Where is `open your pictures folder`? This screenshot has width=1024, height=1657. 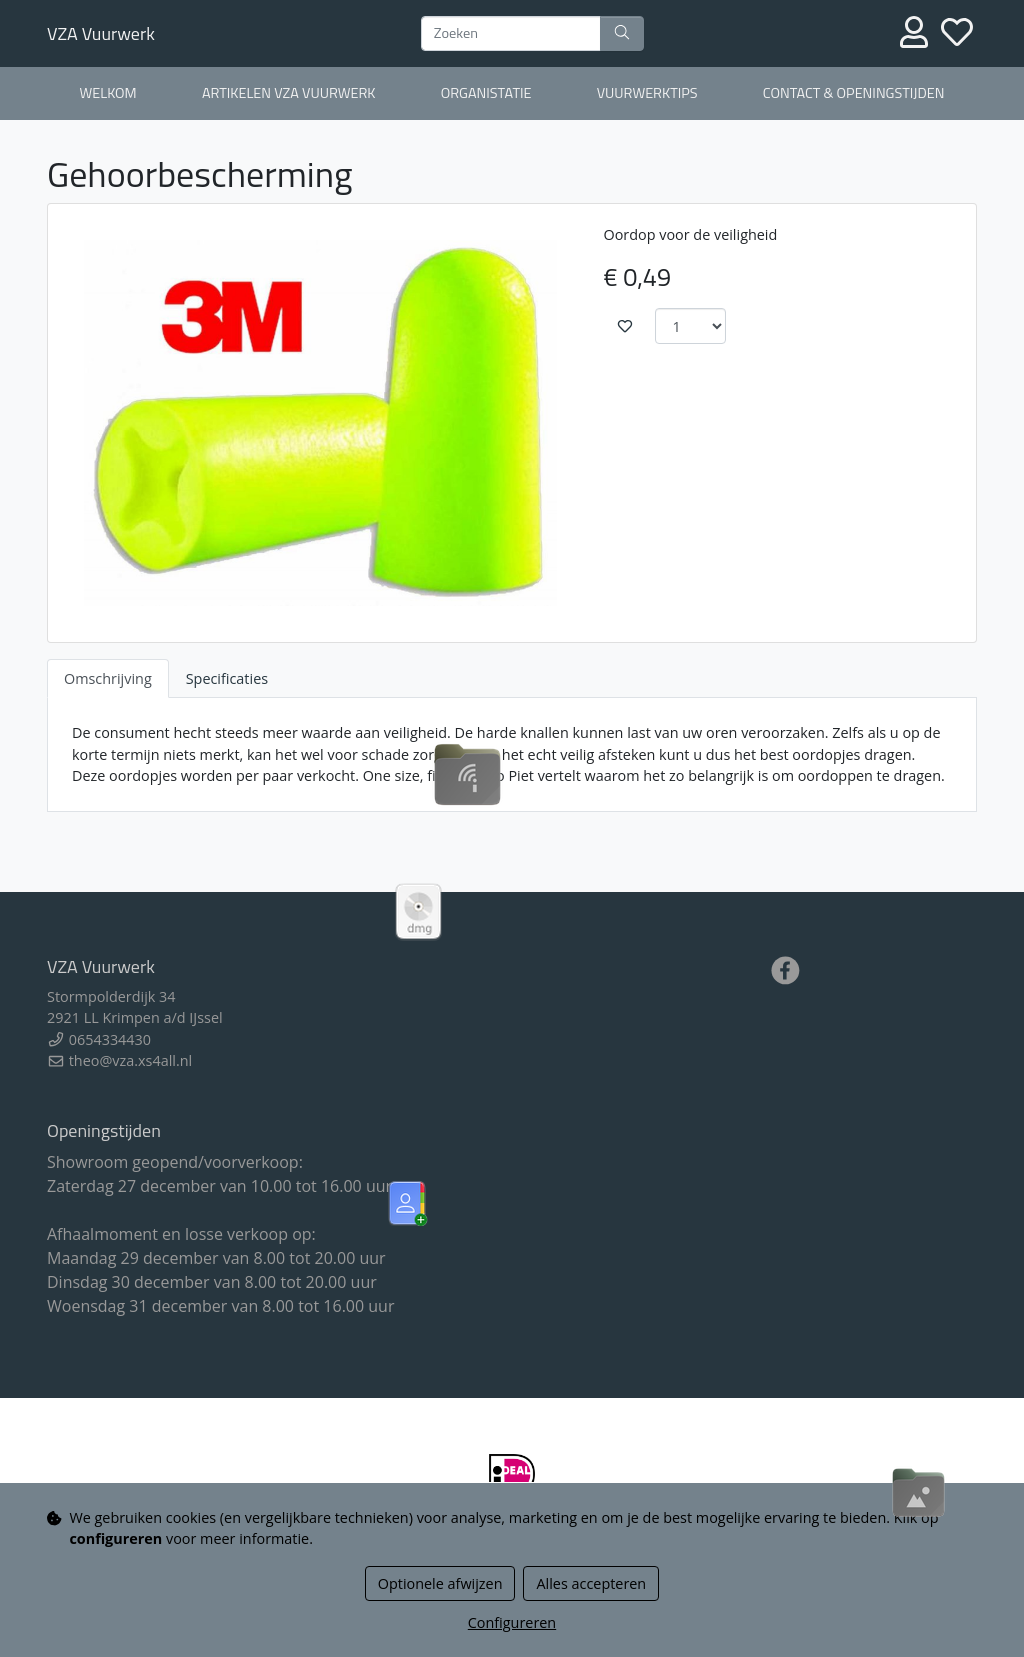
open your pictures folder is located at coordinates (918, 1492).